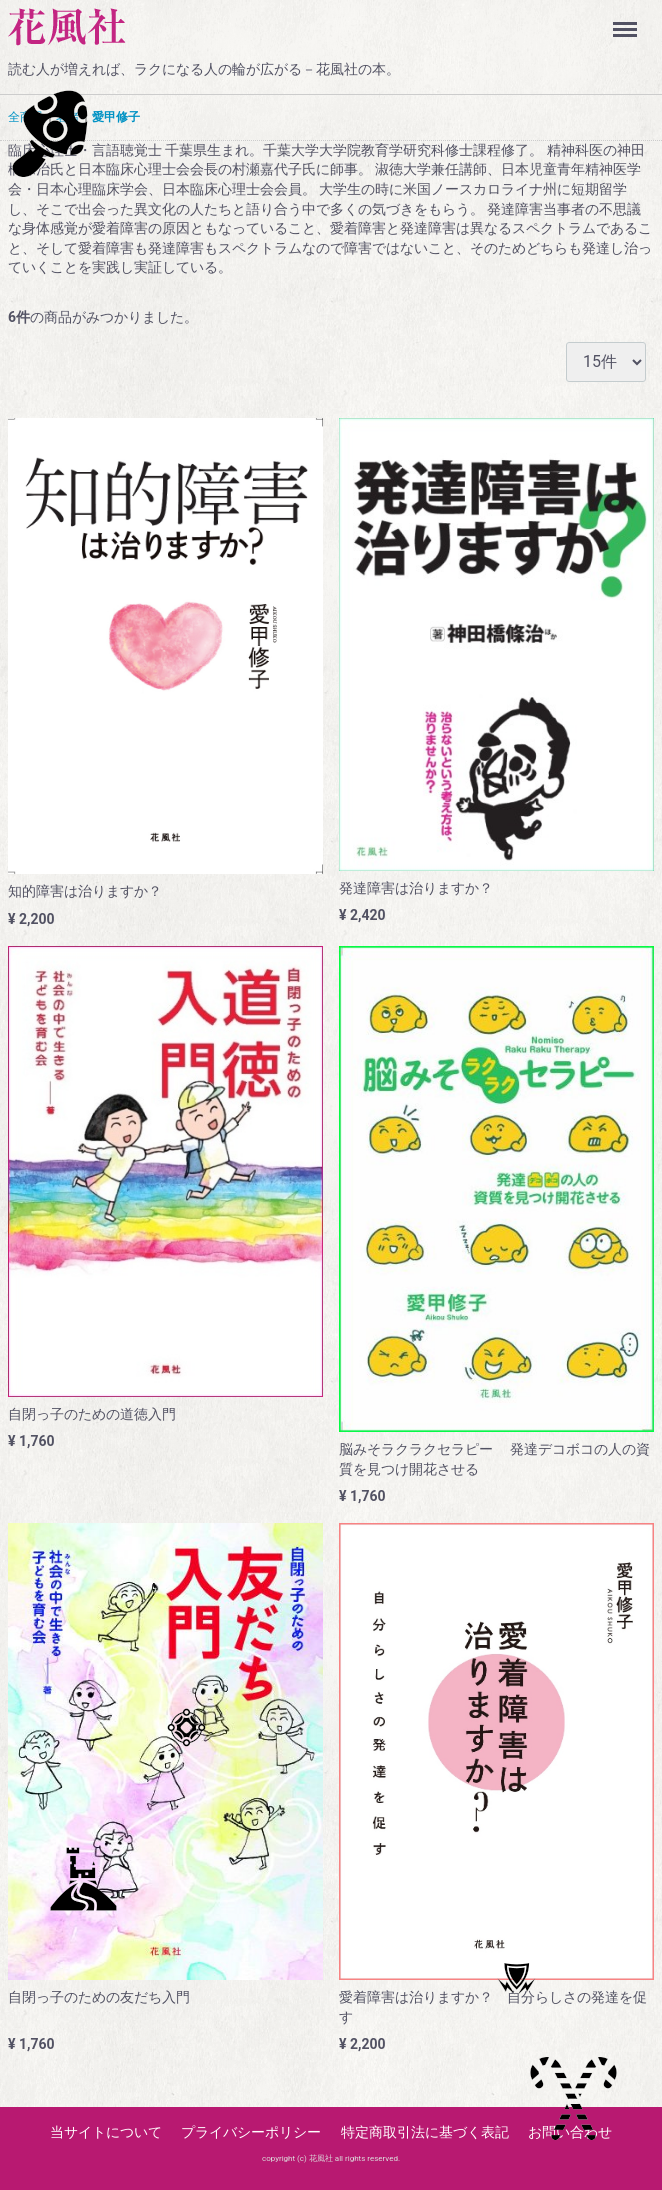  I want to click on view castle or fortress location on map, so click(83, 1877).